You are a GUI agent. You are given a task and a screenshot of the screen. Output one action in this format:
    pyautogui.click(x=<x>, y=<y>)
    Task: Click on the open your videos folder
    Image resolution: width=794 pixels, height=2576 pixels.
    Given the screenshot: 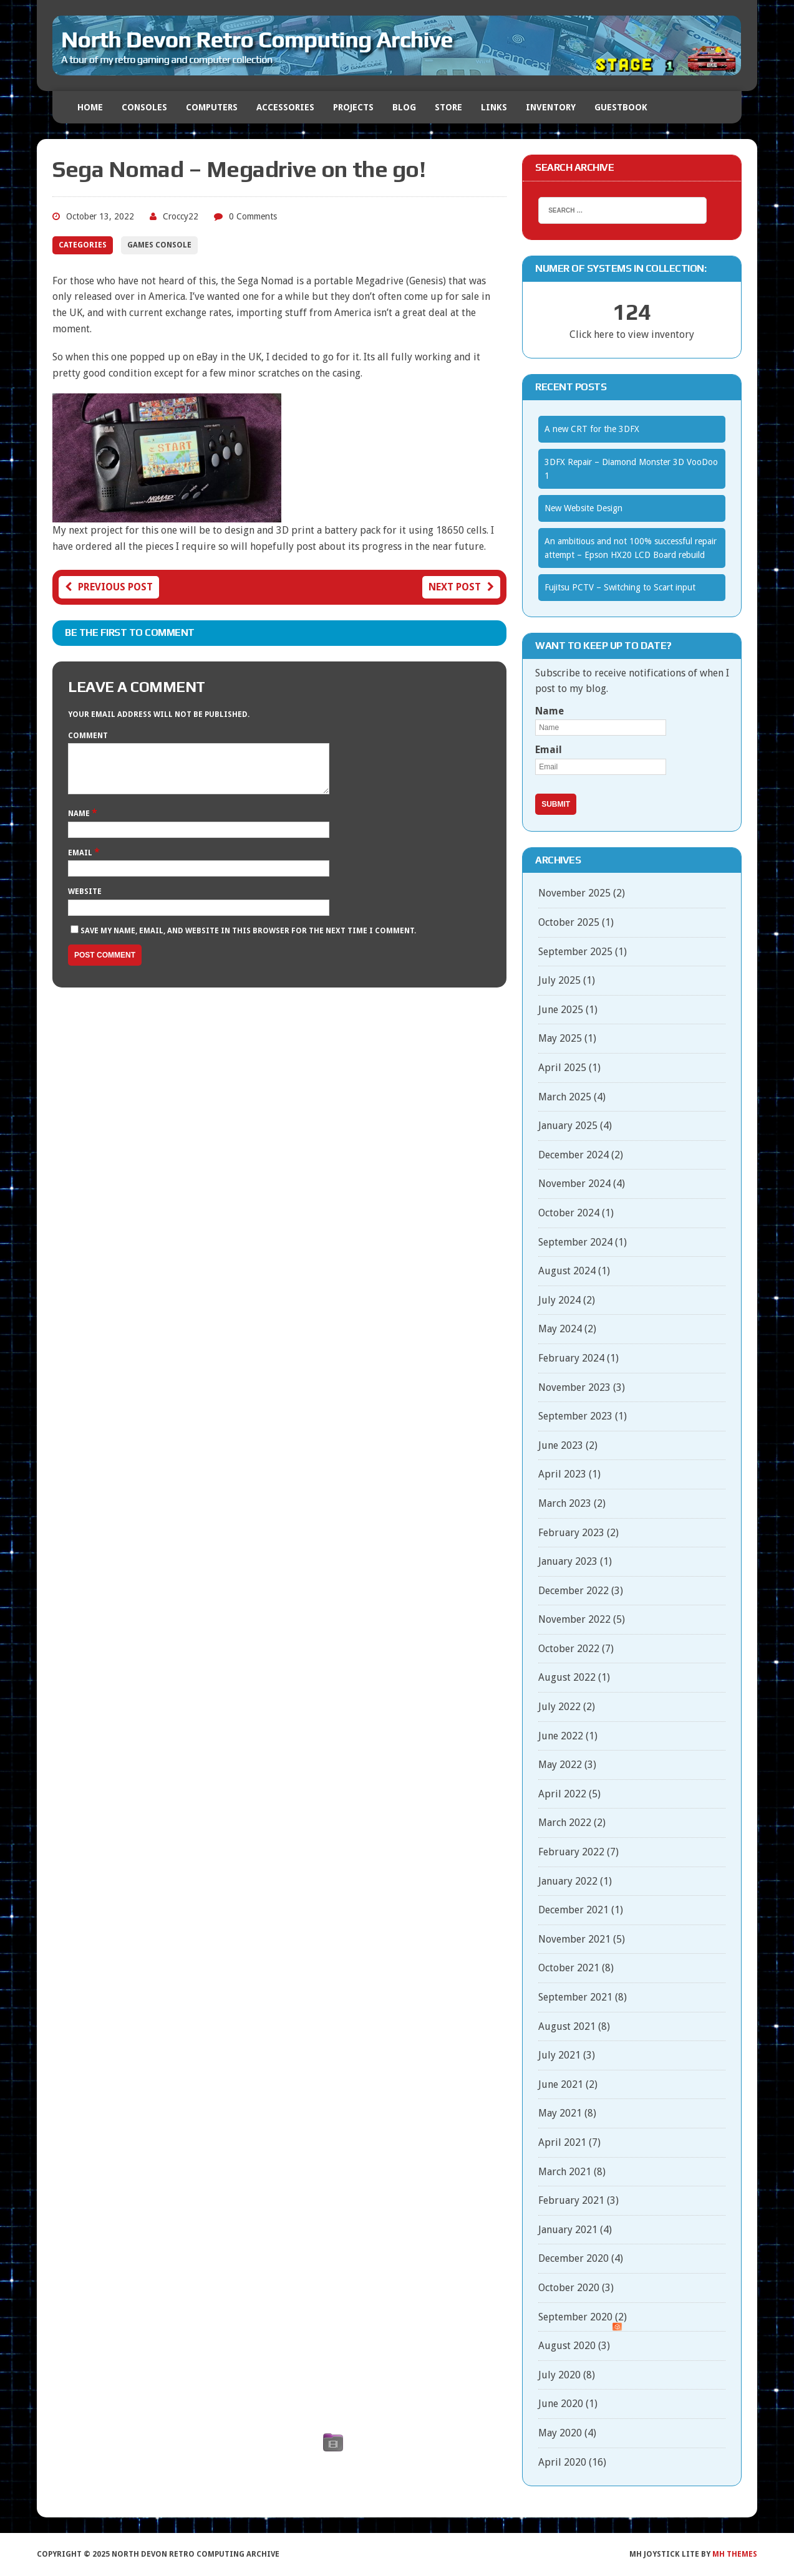 What is the action you would take?
    pyautogui.click(x=333, y=2442)
    